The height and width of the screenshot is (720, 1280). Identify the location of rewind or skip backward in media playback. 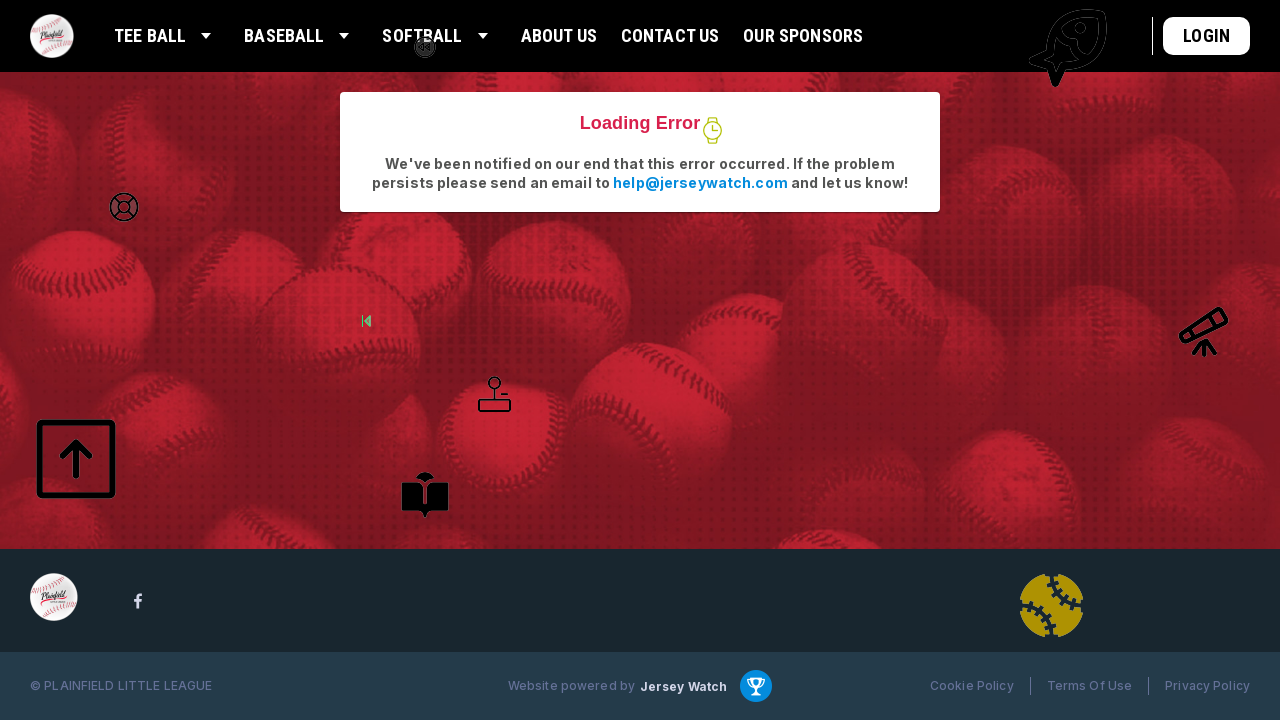
(425, 47).